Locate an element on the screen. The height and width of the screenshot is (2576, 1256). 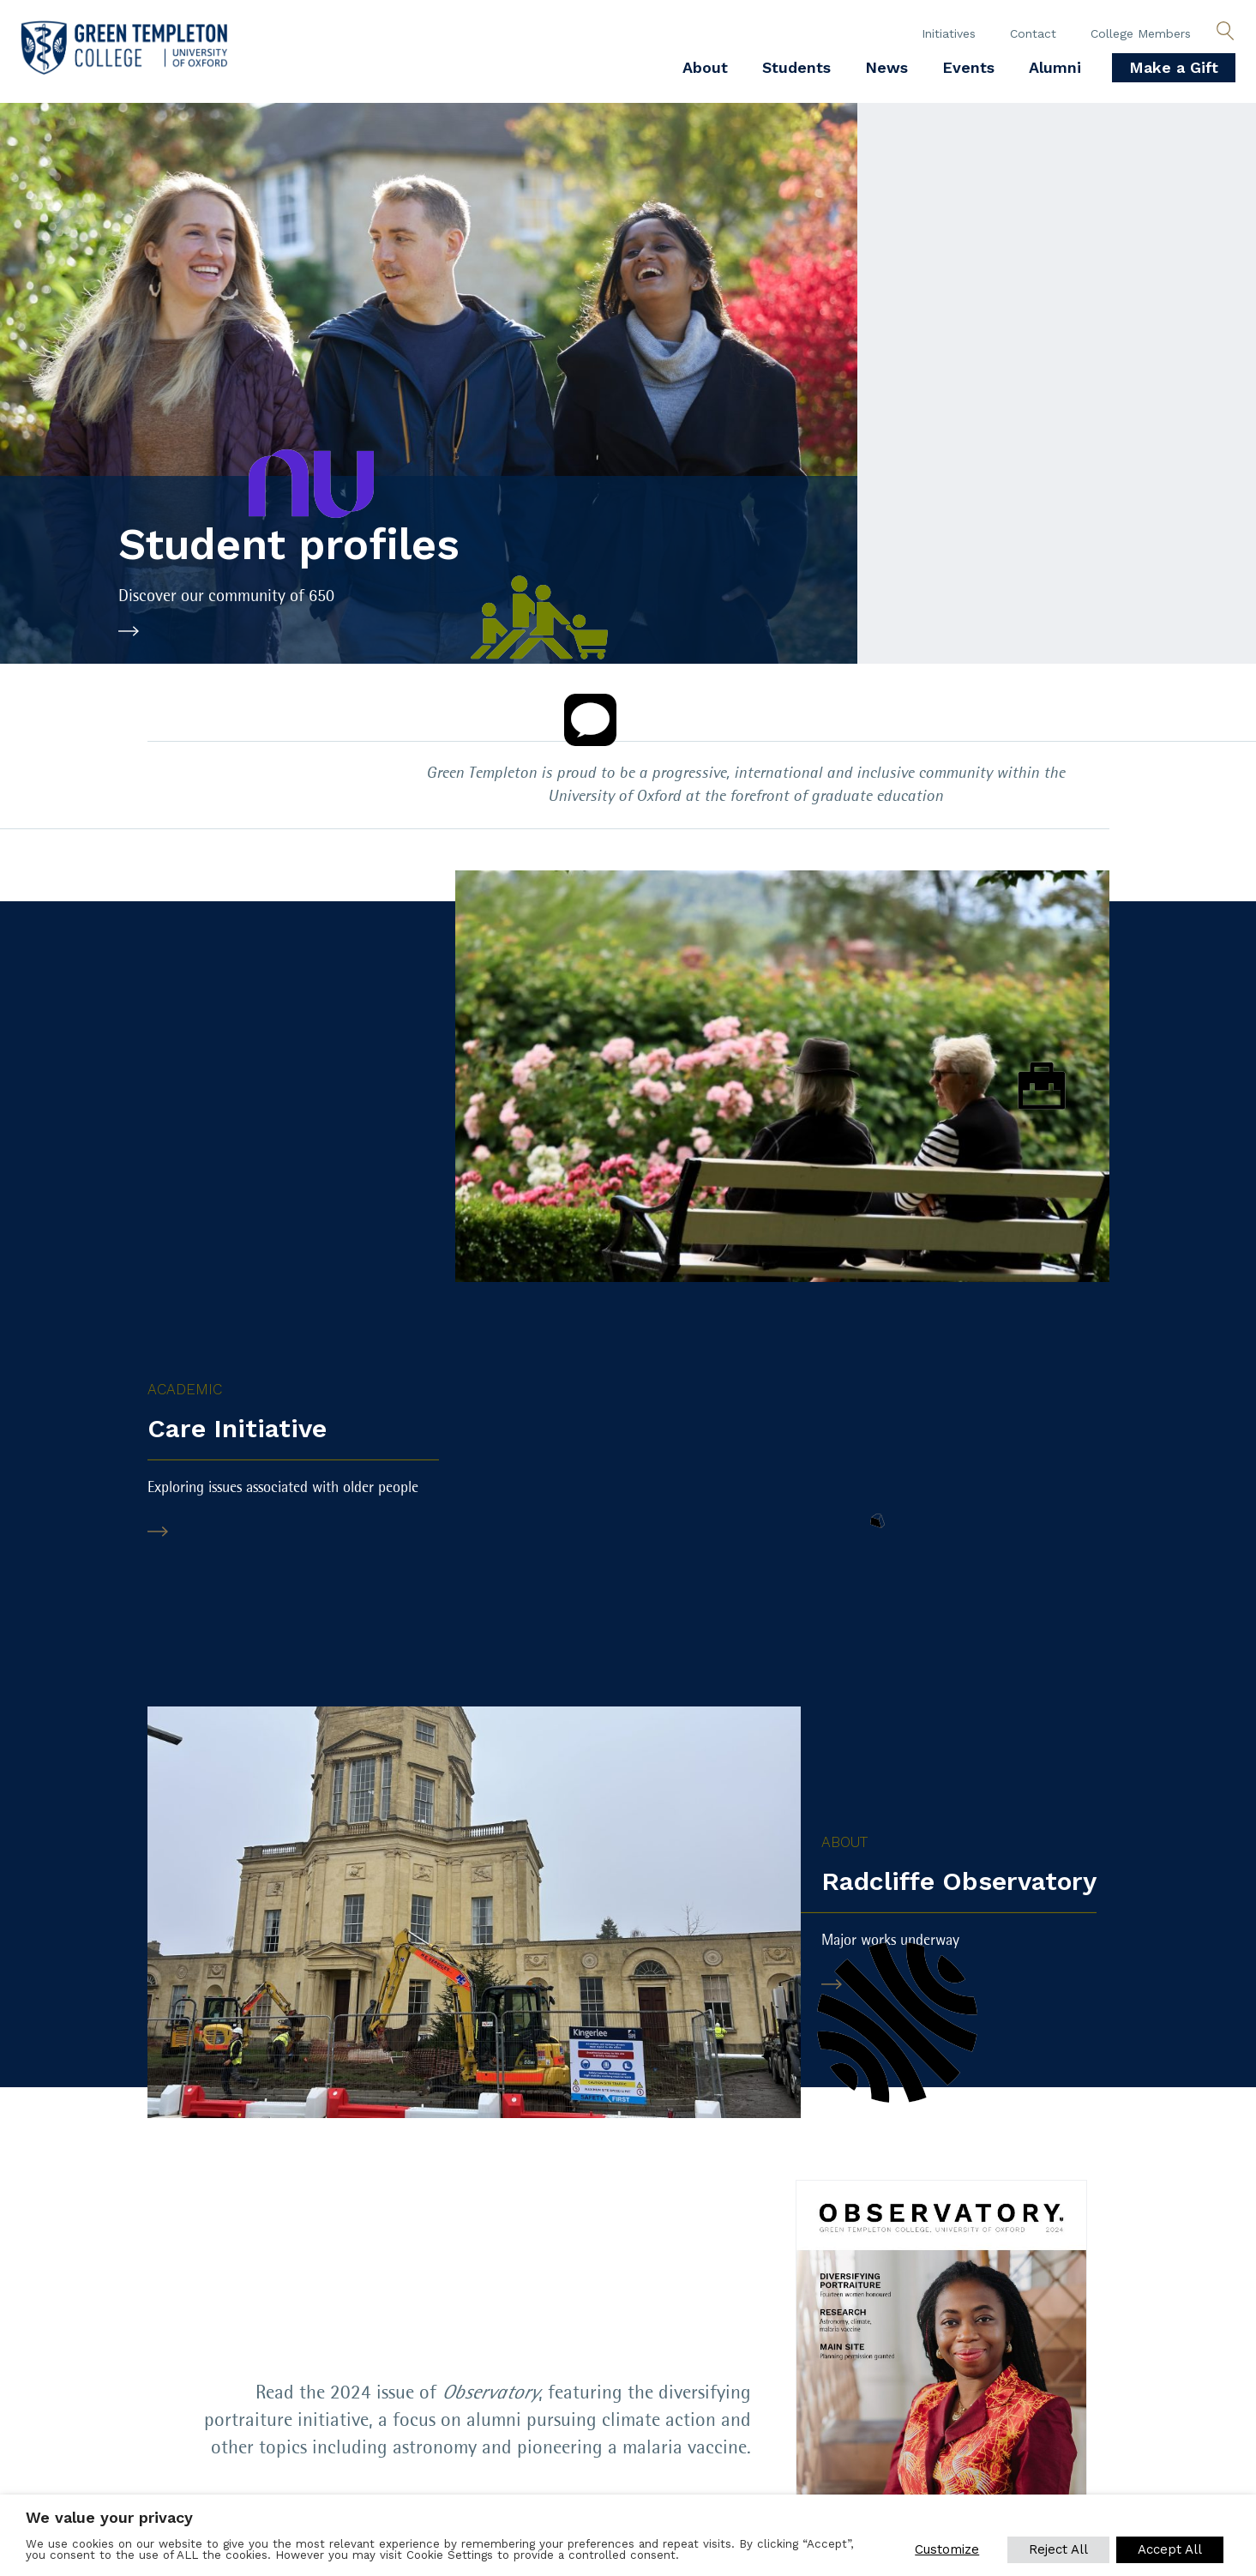
access work or business documents is located at coordinates (1042, 1088).